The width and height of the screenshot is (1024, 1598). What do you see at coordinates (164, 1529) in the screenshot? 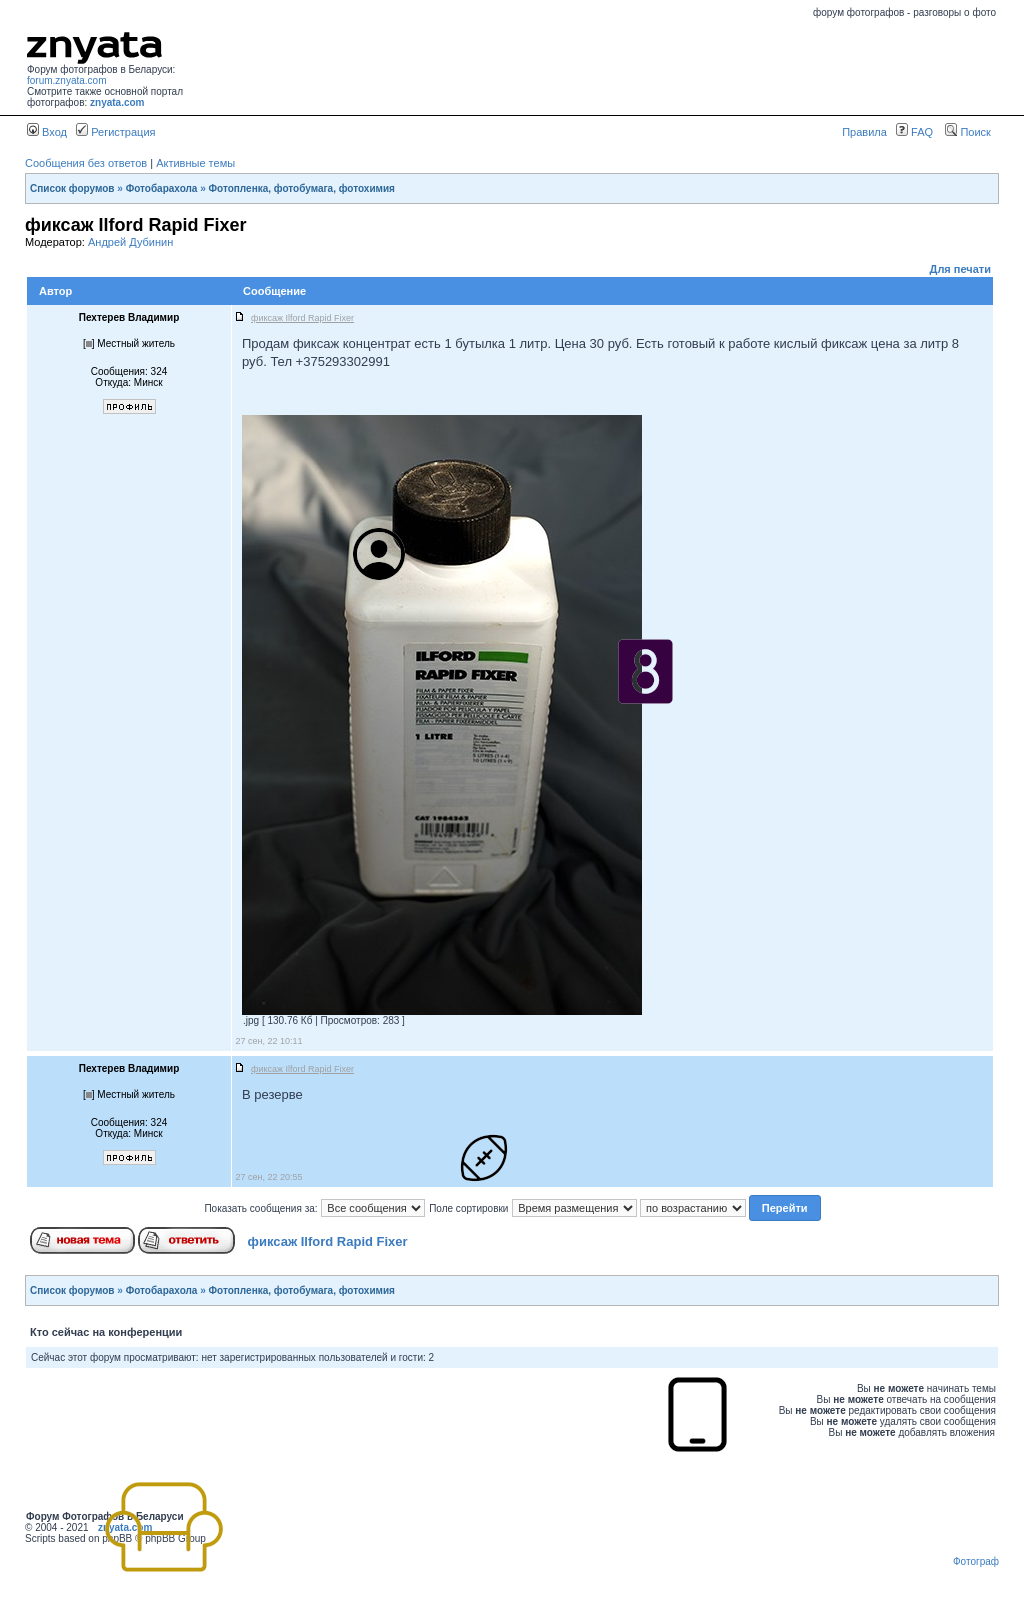
I see `browse furniture or home decor items` at bounding box center [164, 1529].